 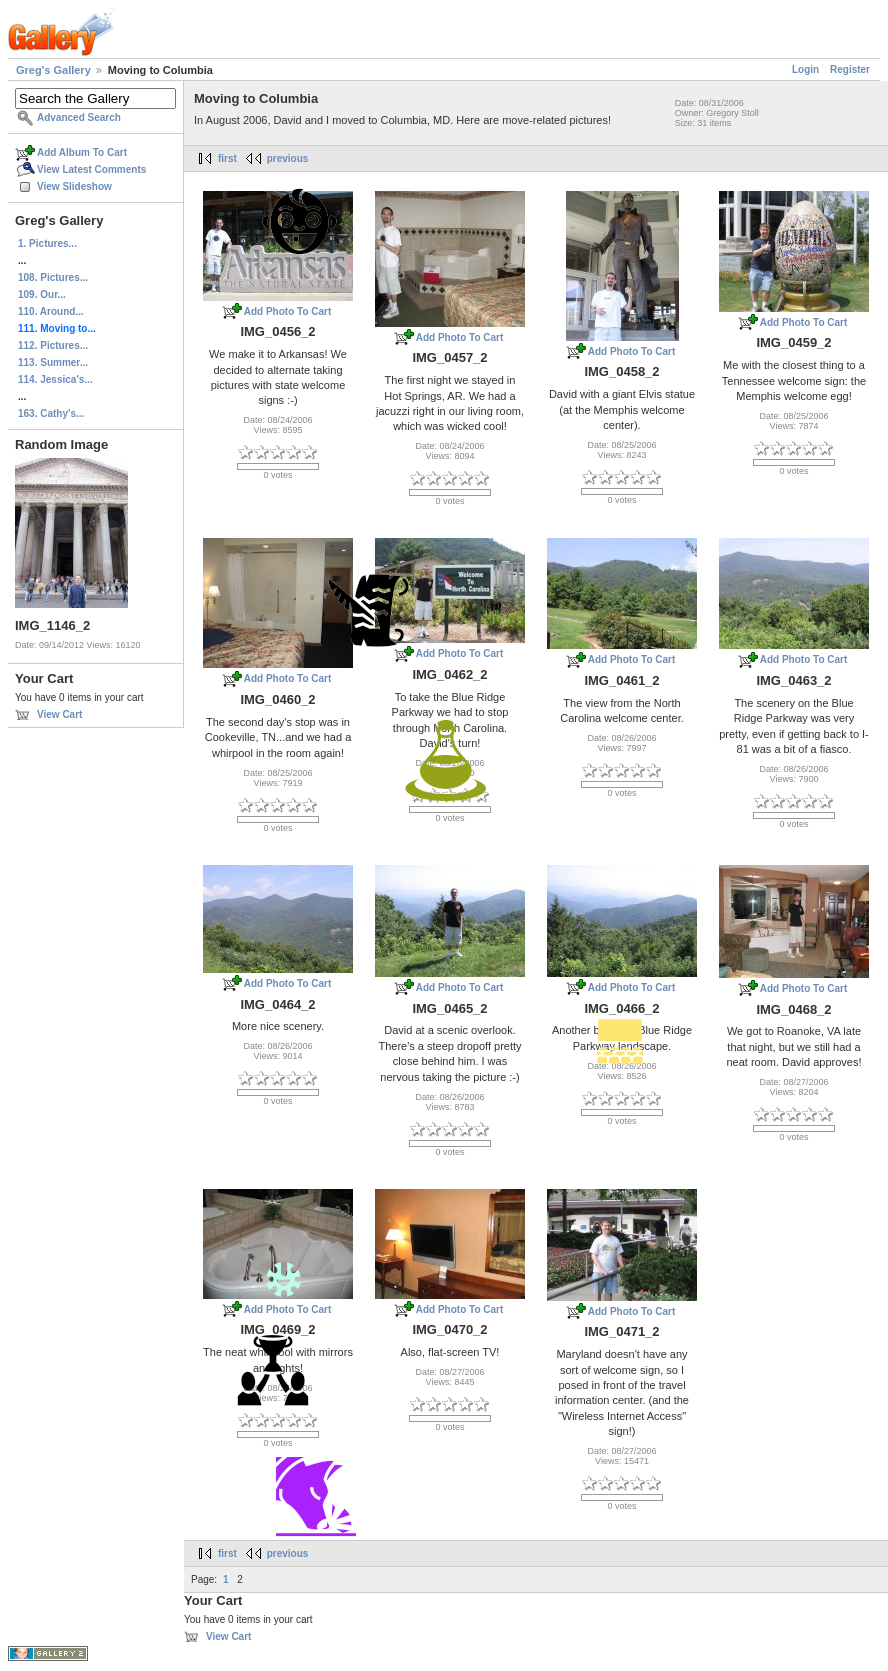 What do you see at coordinates (299, 221) in the screenshot?
I see `access parenting or baby-related features` at bounding box center [299, 221].